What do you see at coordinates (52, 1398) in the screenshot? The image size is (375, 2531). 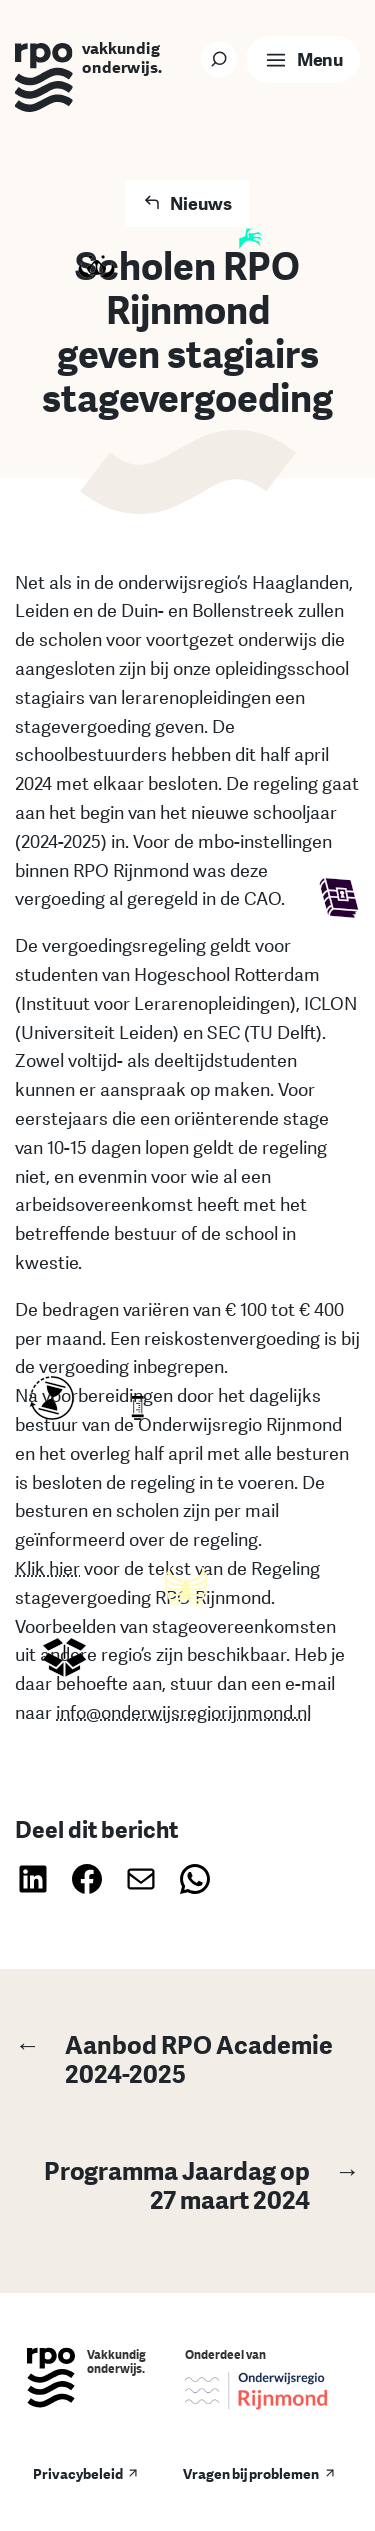 I see `indicates time remaining or elapsed duration` at bounding box center [52, 1398].